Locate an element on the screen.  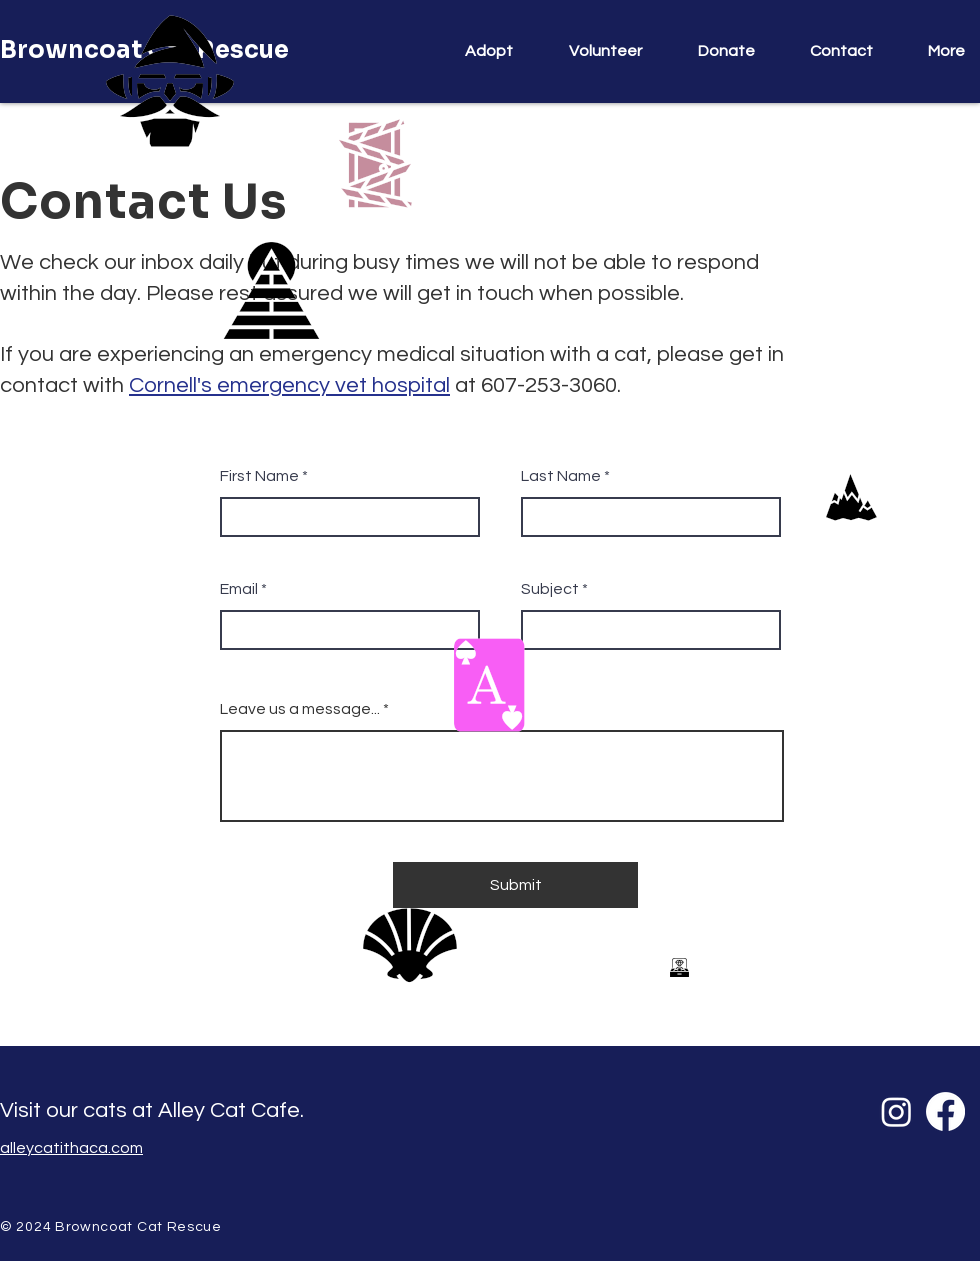
indicates a restricted or off-limits area is located at coordinates (374, 163).